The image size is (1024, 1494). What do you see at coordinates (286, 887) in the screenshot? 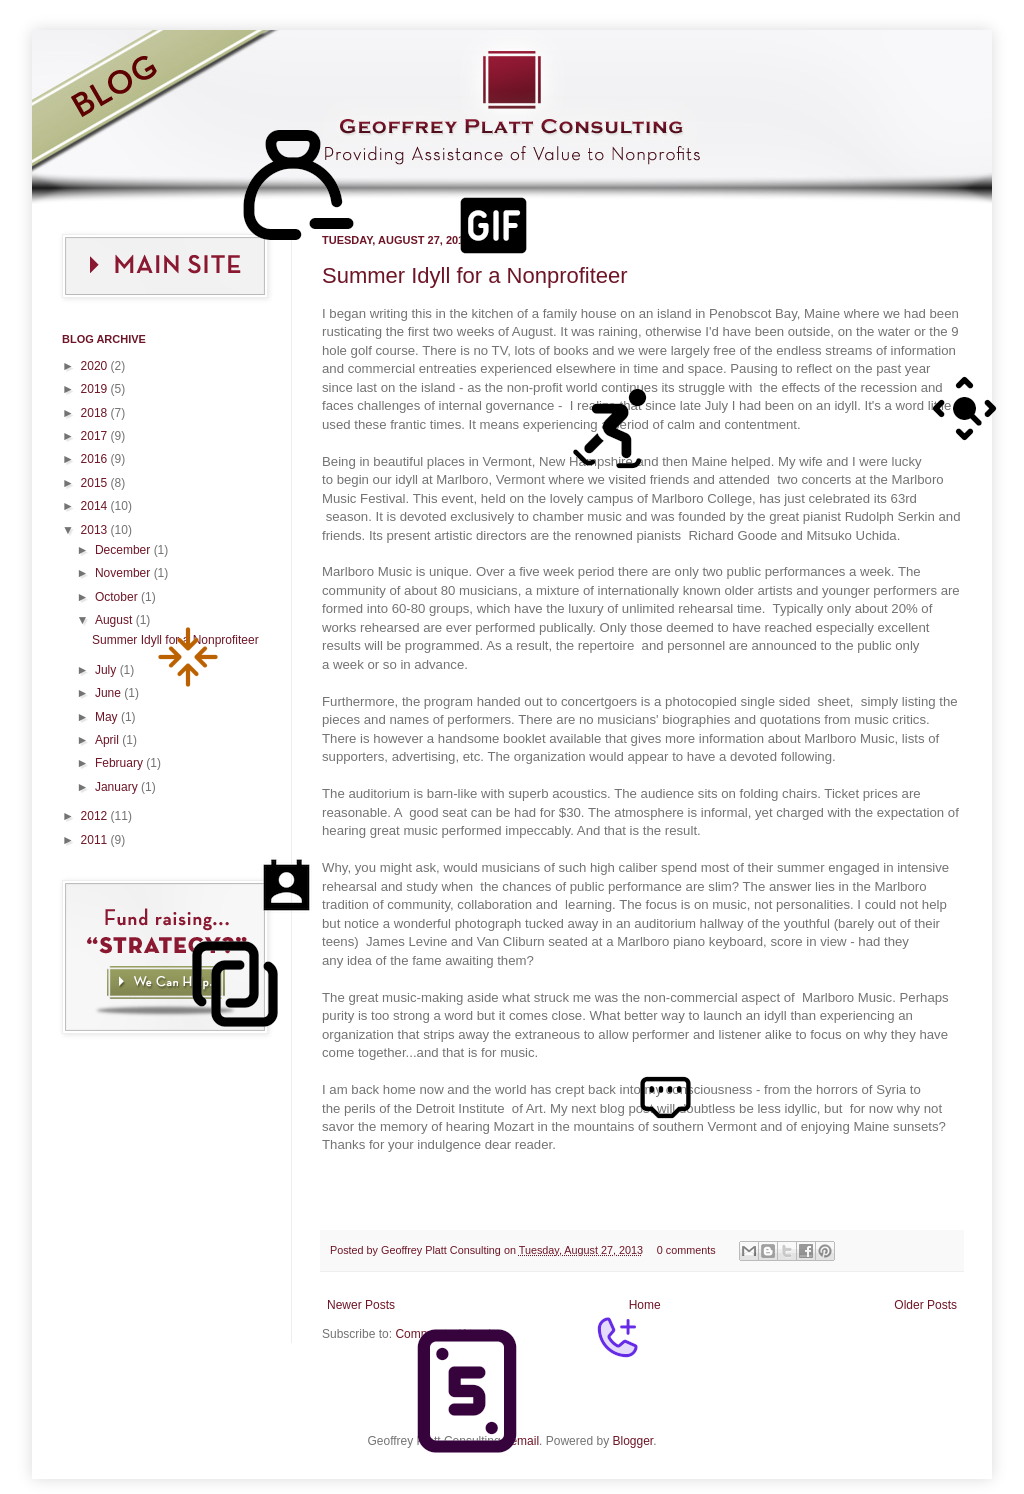
I see `view contact's calendar or schedule` at bounding box center [286, 887].